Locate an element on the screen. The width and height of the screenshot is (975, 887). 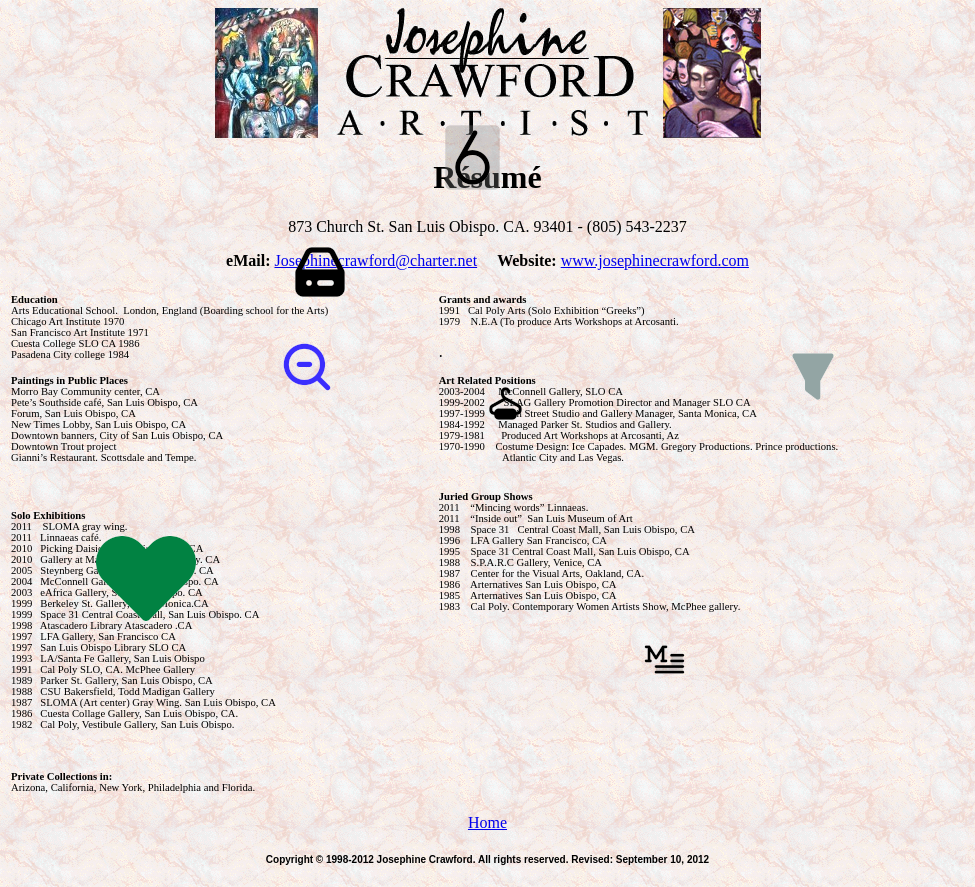
read article on medium is located at coordinates (664, 659).